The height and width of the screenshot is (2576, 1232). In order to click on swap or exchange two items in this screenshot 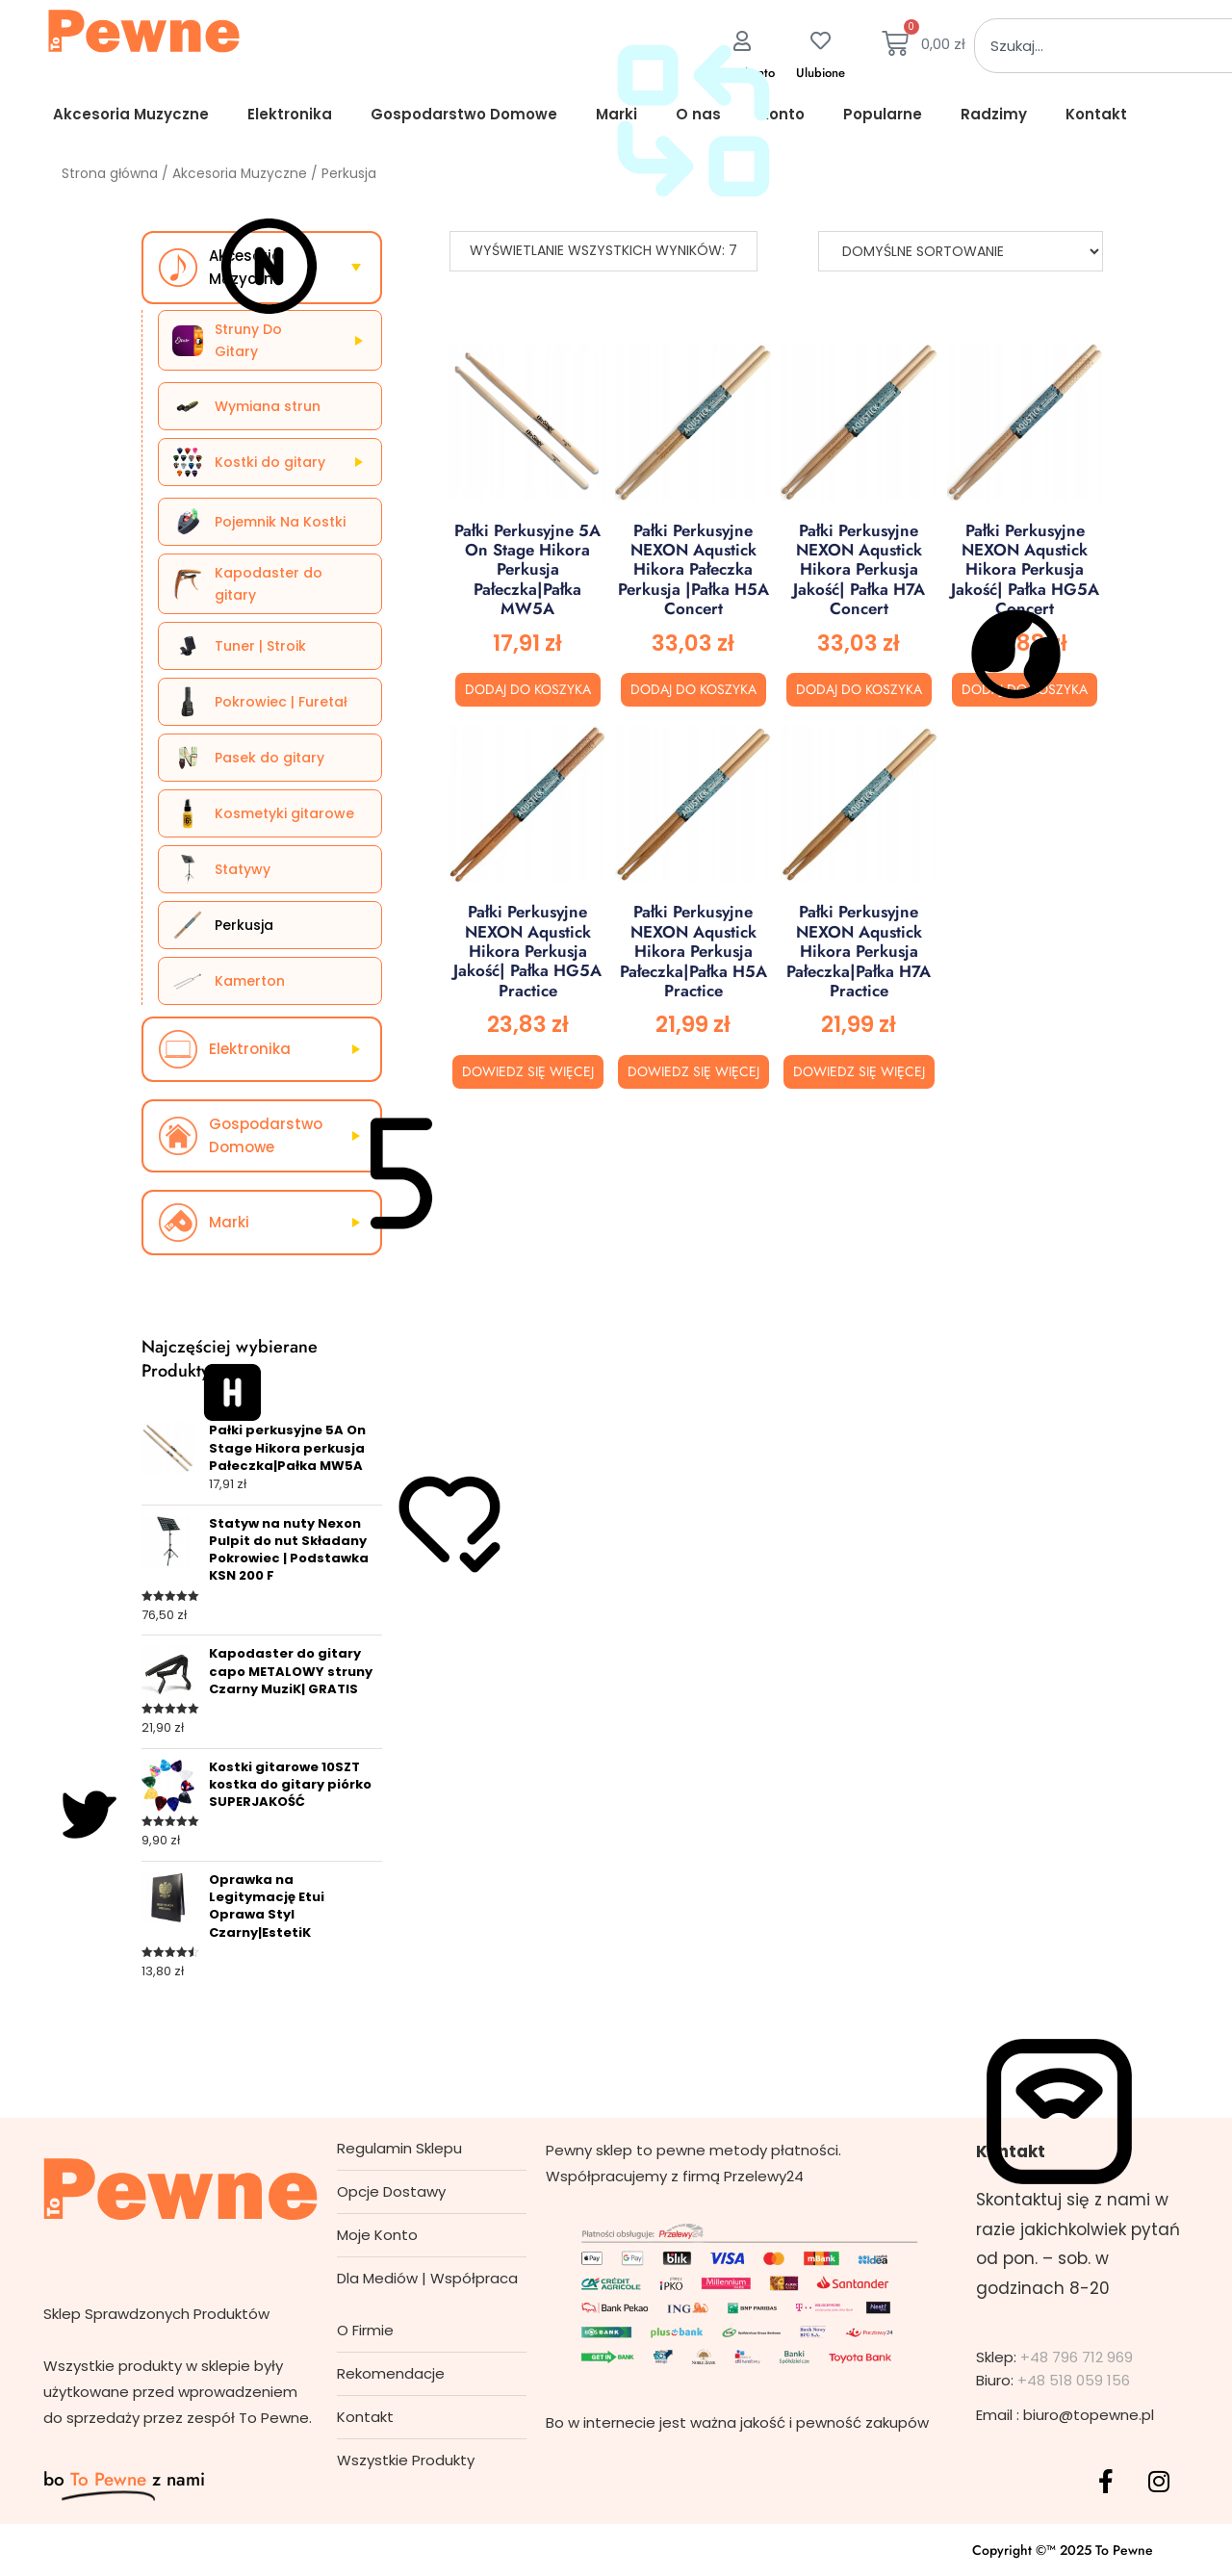, I will do `click(693, 120)`.